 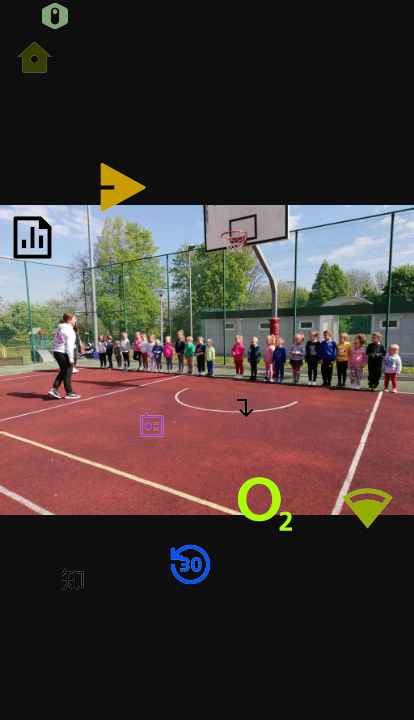 I want to click on view report or analytics document, so click(x=32, y=237).